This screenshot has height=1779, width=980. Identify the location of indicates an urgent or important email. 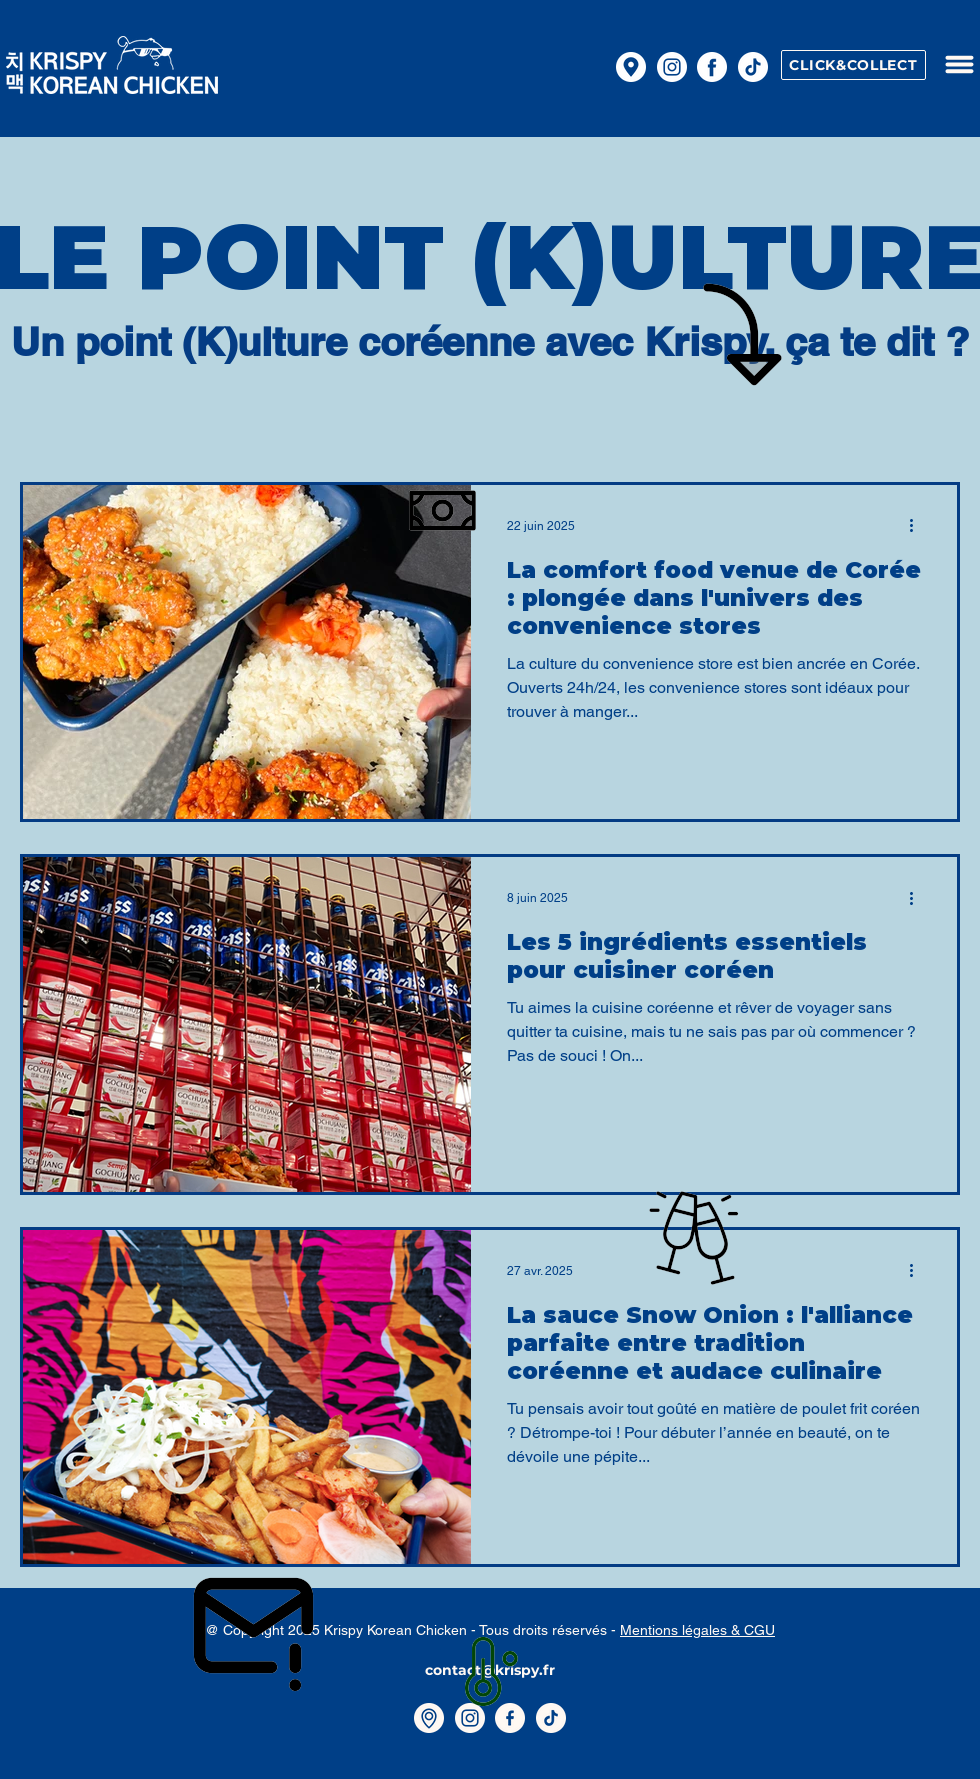
(253, 1625).